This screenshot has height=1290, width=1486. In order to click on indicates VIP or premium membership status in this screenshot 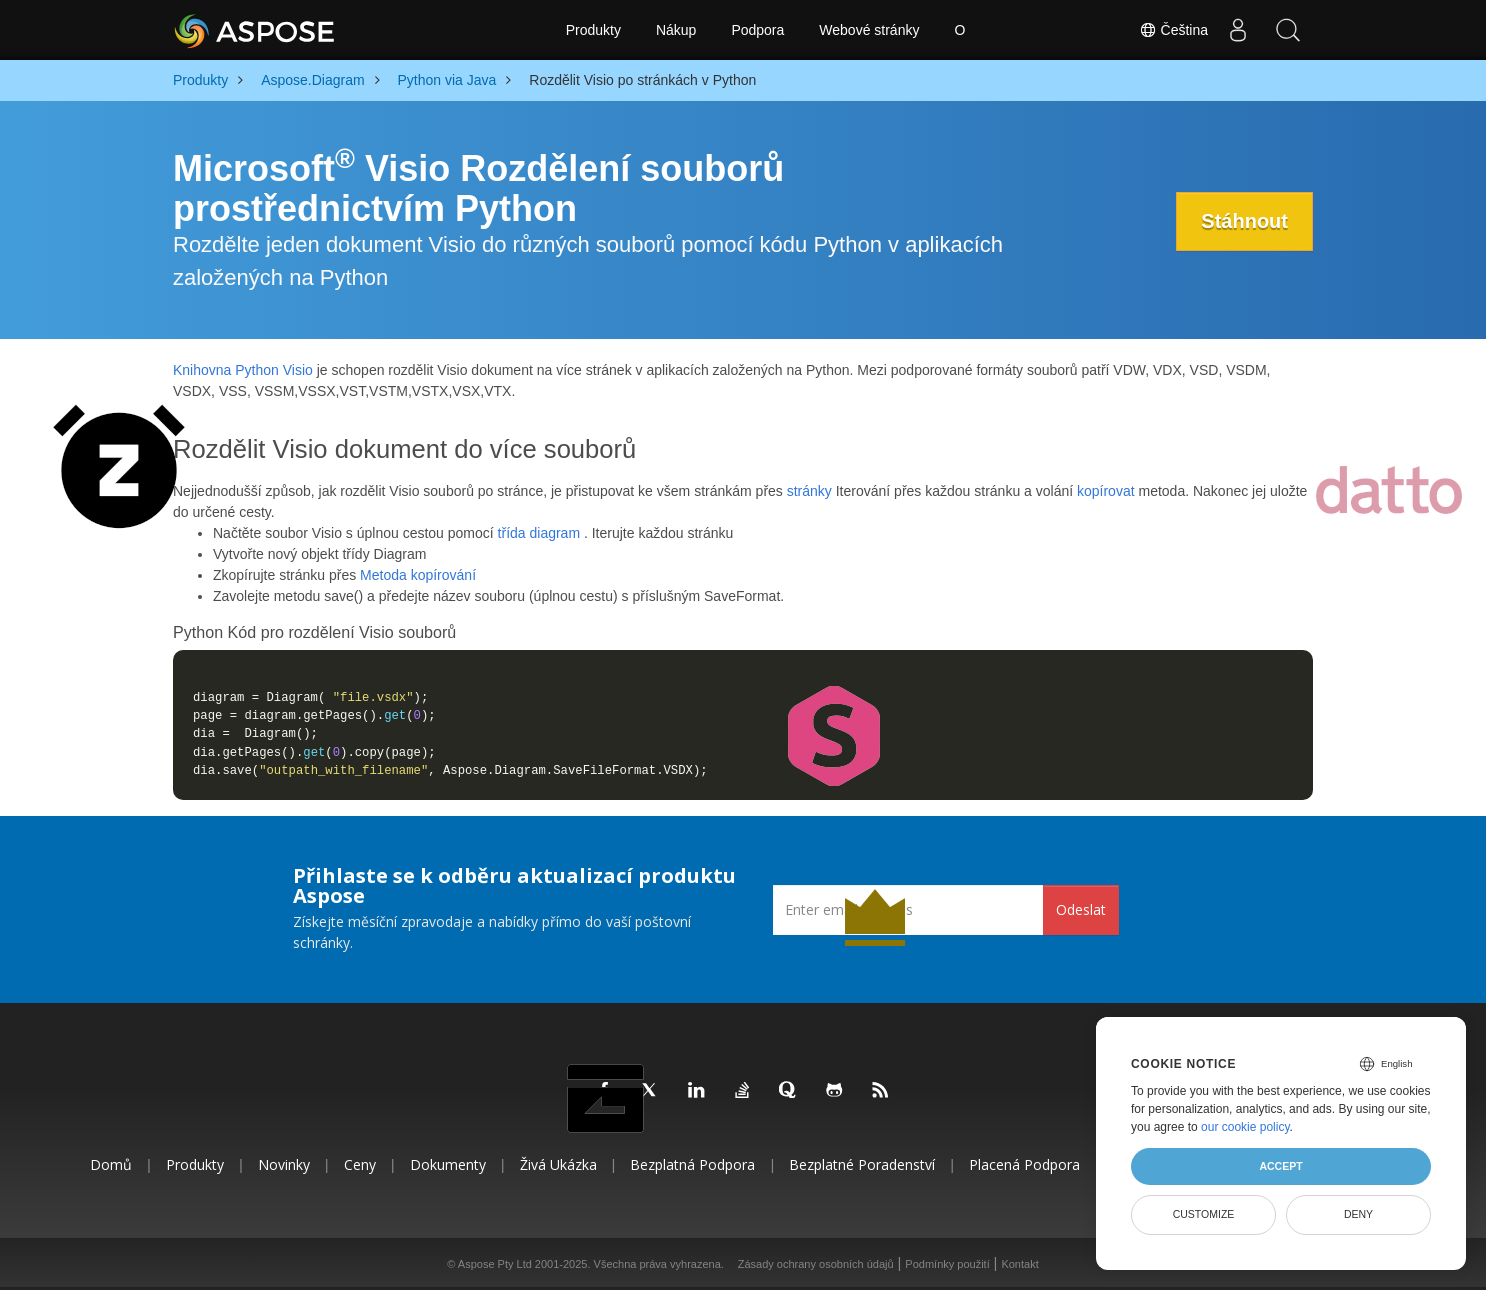, I will do `click(875, 919)`.